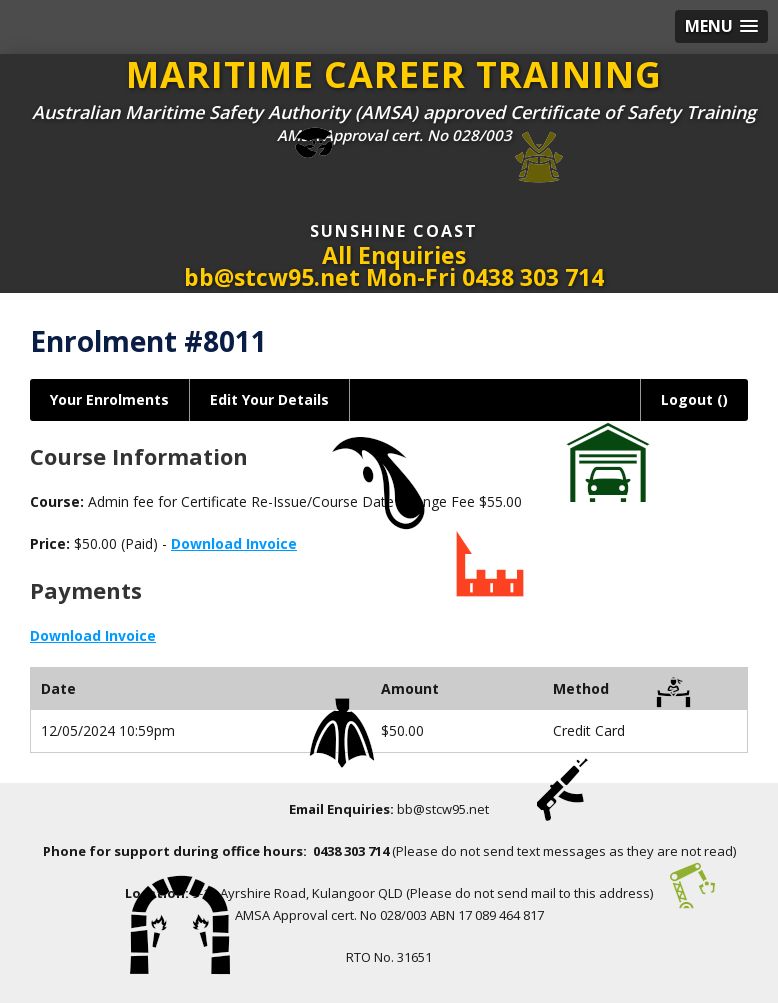  Describe the element at coordinates (314, 143) in the screenshot. I see `crab character or creature in a game interface` at that location.